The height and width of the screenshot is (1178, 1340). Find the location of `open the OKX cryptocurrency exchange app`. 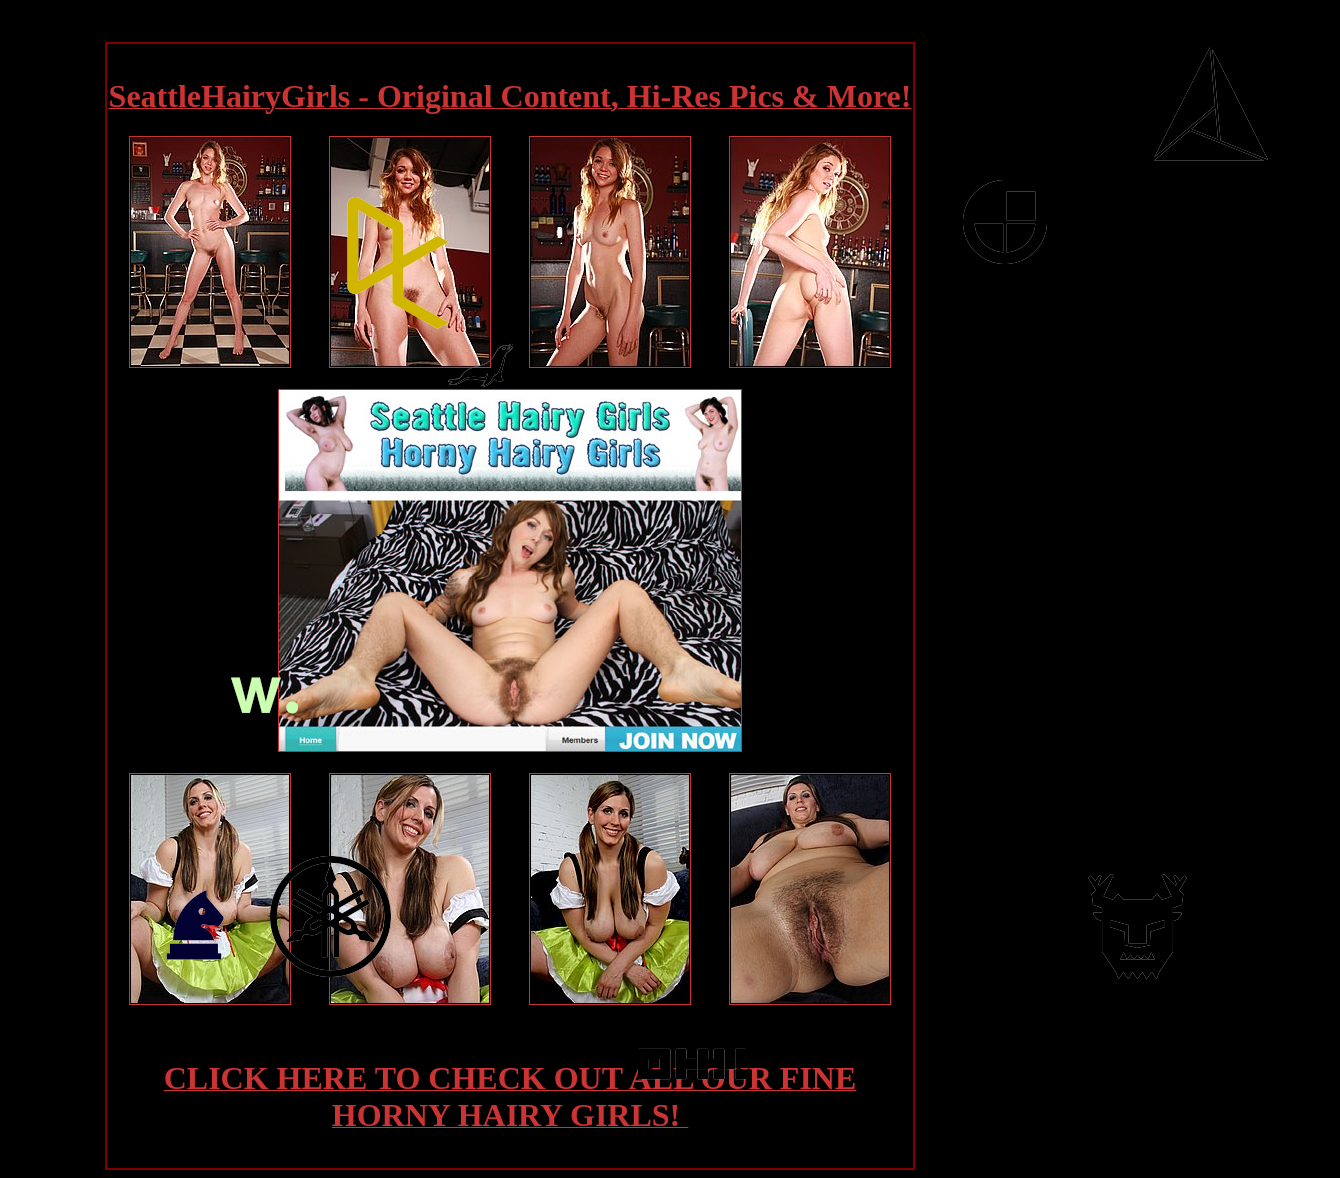

open the OKX cryptocurrency exchange app is located at coordinates (692, 1064).